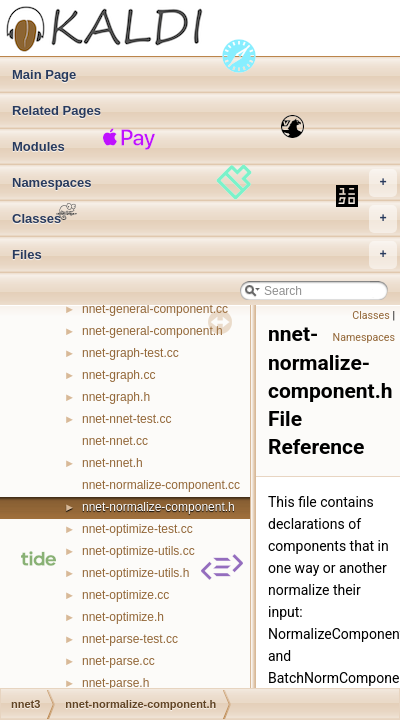 The height and width of the screenshot is (720, 400). Describe the element at coordinates (66, 211) in the screenshot. I see `open notepad++ text editor` at that location.